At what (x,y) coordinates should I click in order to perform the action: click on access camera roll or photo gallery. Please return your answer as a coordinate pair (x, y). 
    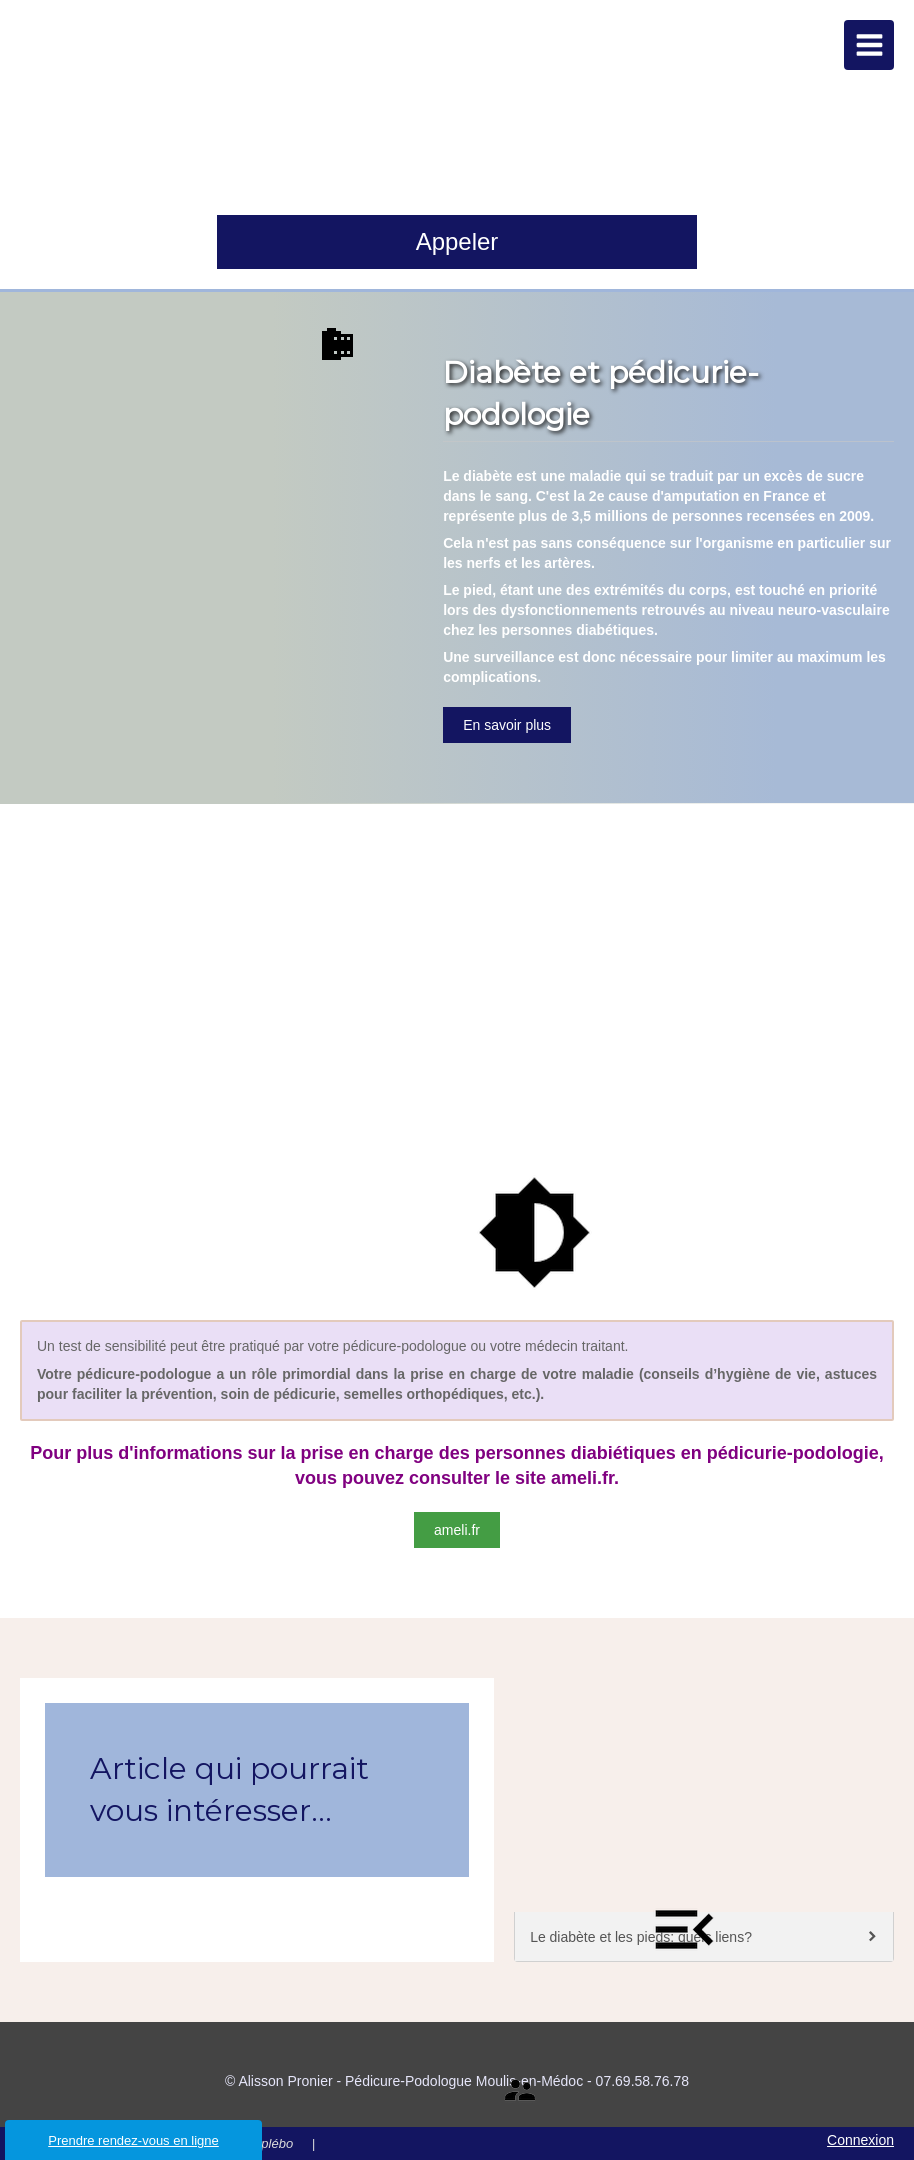
    Looking at the image, I should click on (337, 344).